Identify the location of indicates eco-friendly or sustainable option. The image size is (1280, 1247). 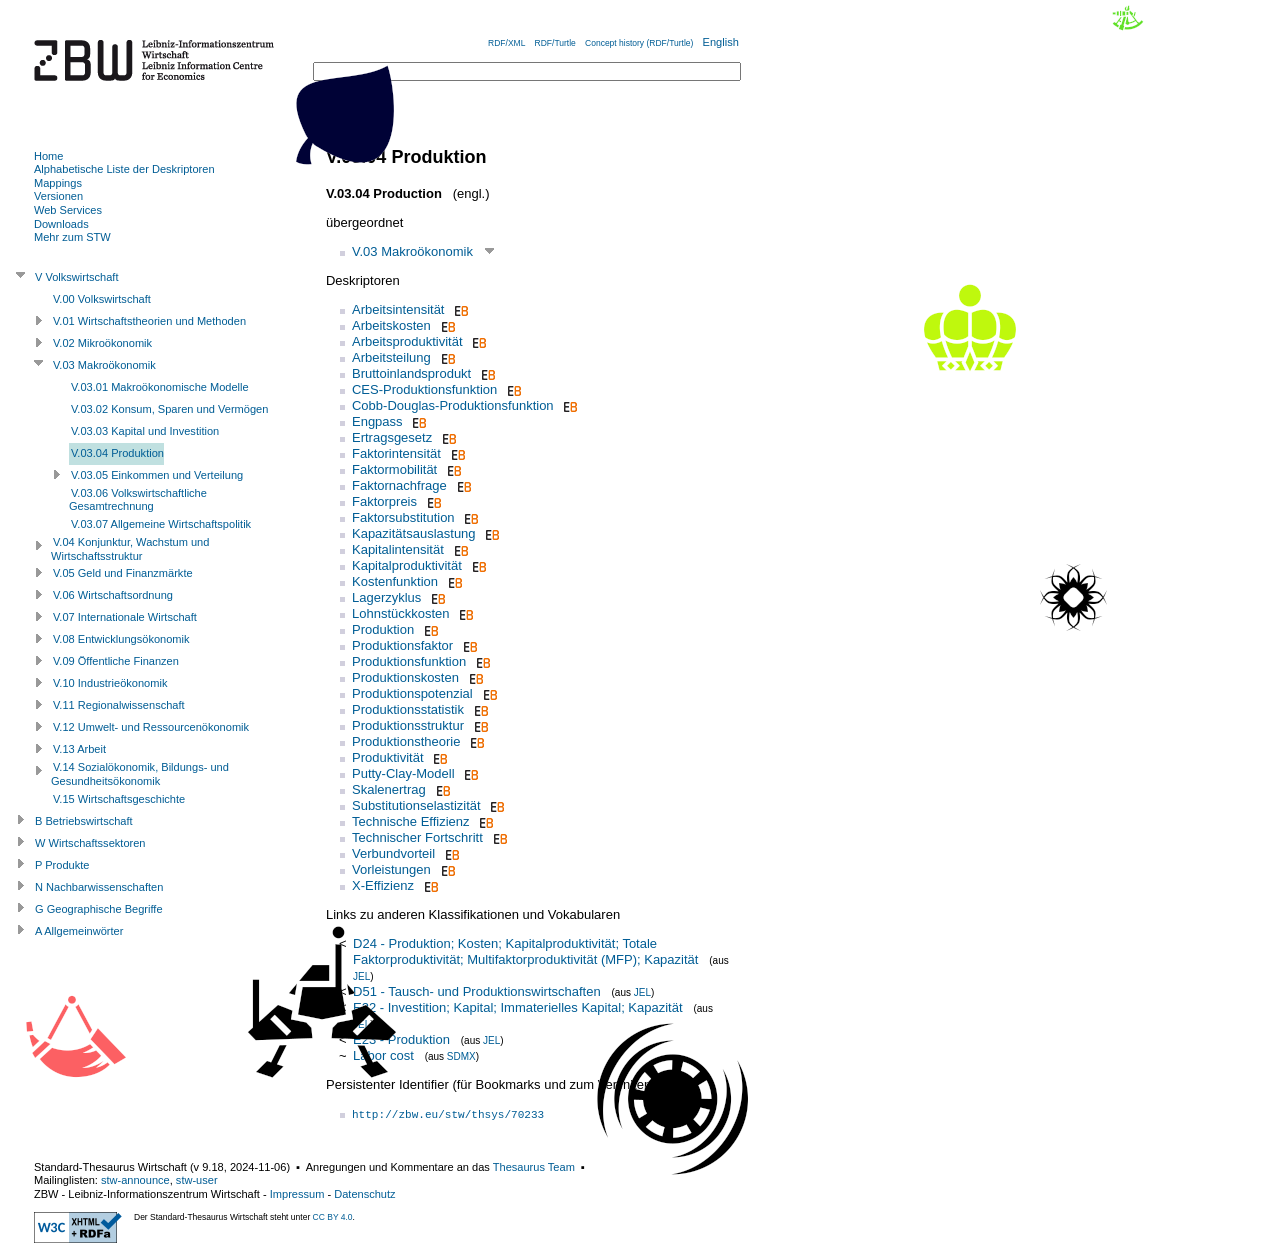
(345, 115).